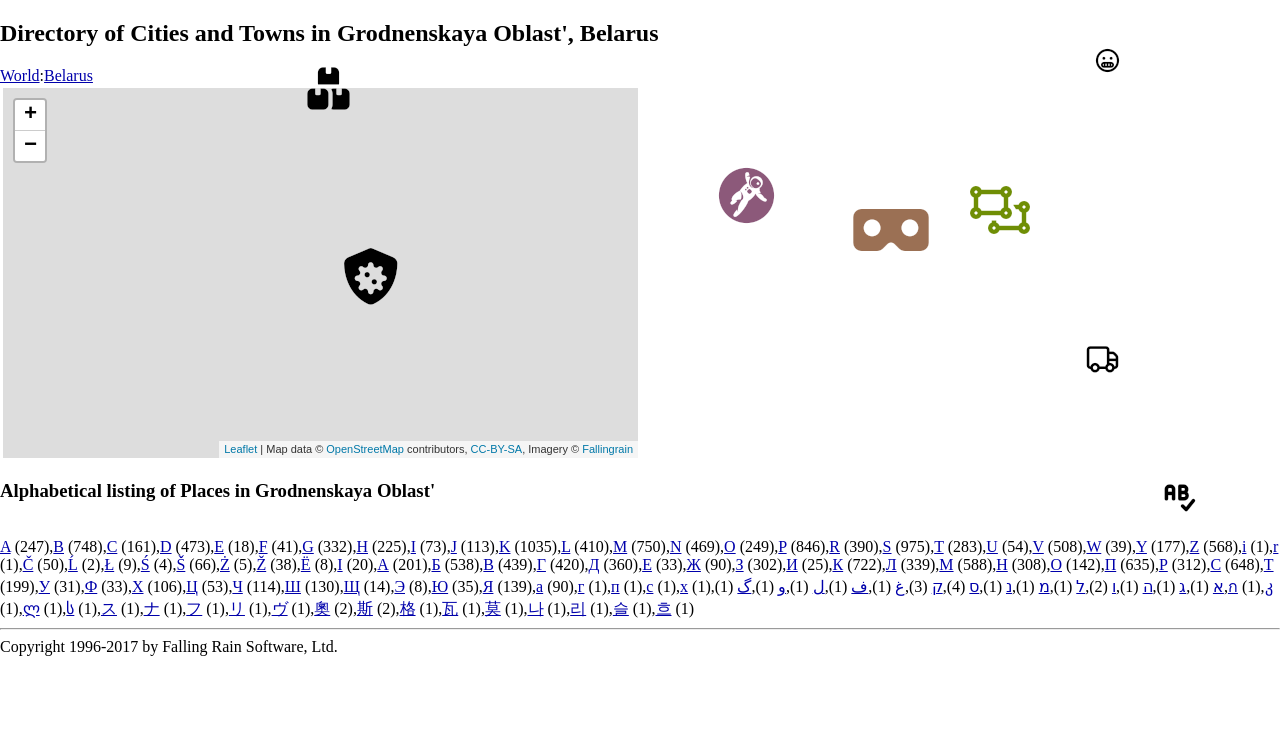 This screenshot has height=740, width=1280. What do you see at coordinates (372, 276) in the screenshot?
I see `virus protection or antivirus security status` at bounding box center [372, 276].